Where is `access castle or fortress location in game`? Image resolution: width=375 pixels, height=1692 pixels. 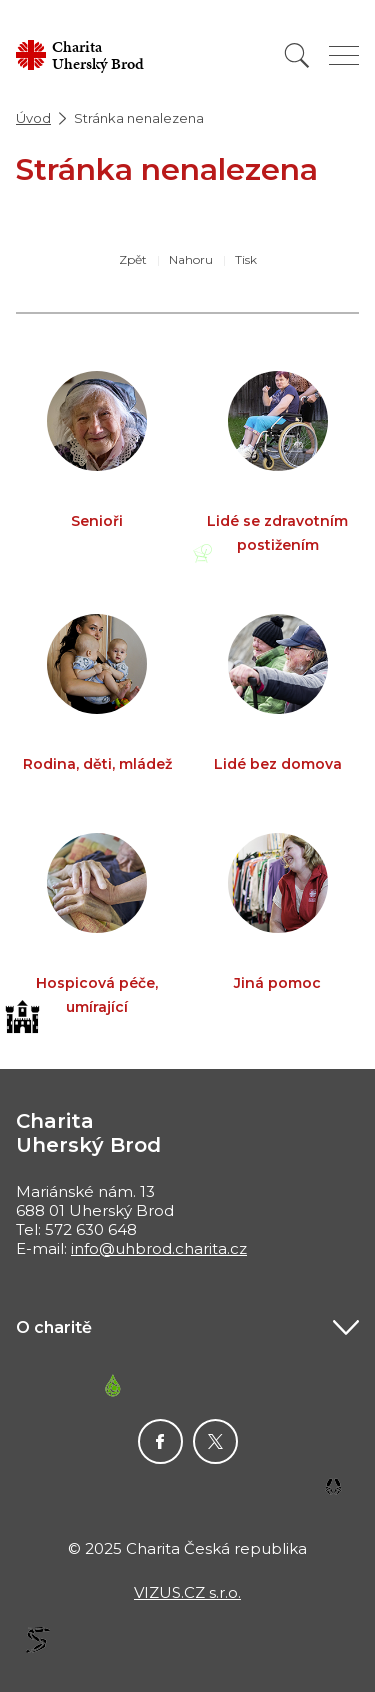
access castle or fortress location in game is located at coordinates (22, 1016).